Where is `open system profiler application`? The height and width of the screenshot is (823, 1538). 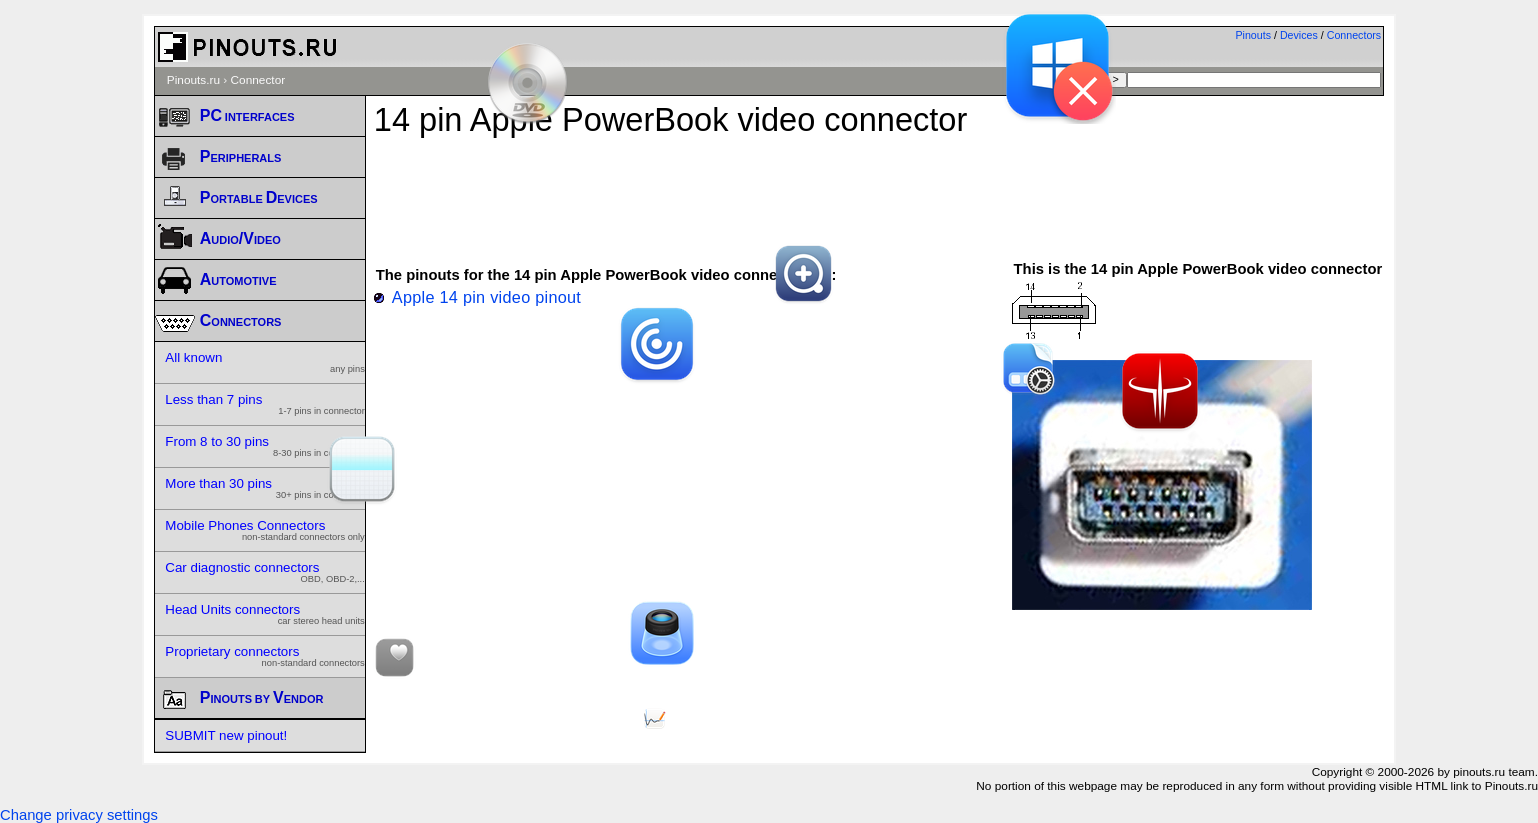 open system profiler application is located at coordinates (1028, 368).